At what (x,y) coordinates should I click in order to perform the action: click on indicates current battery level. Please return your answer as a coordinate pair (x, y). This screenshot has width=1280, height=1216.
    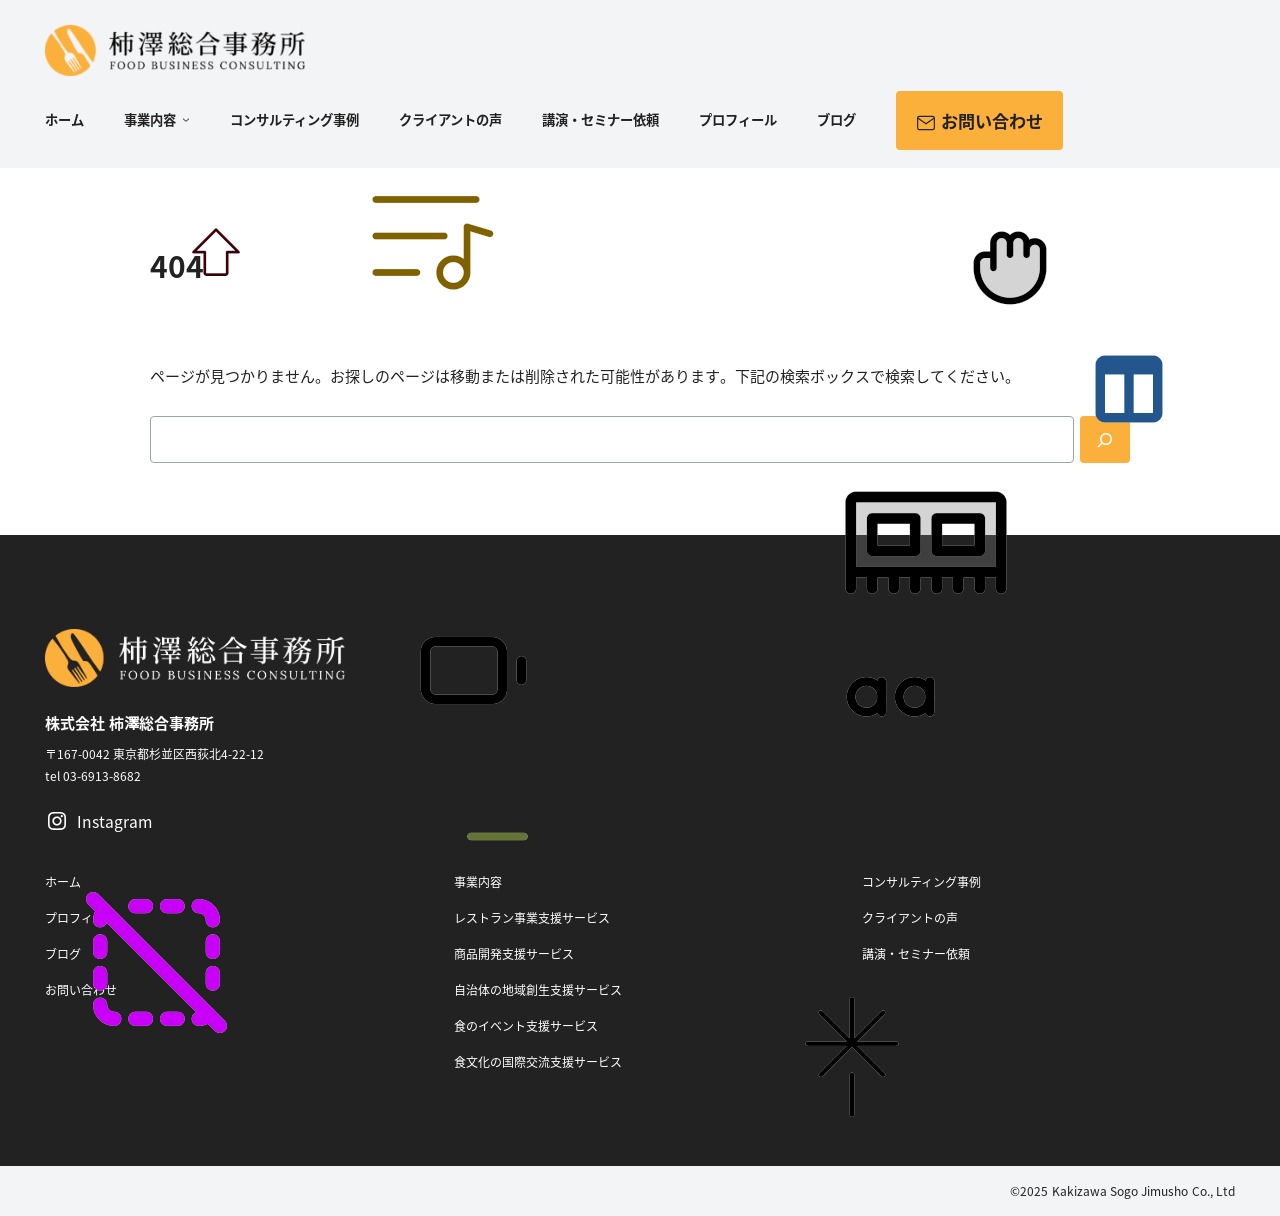
    Looking at the image, I should click on (473, 670).